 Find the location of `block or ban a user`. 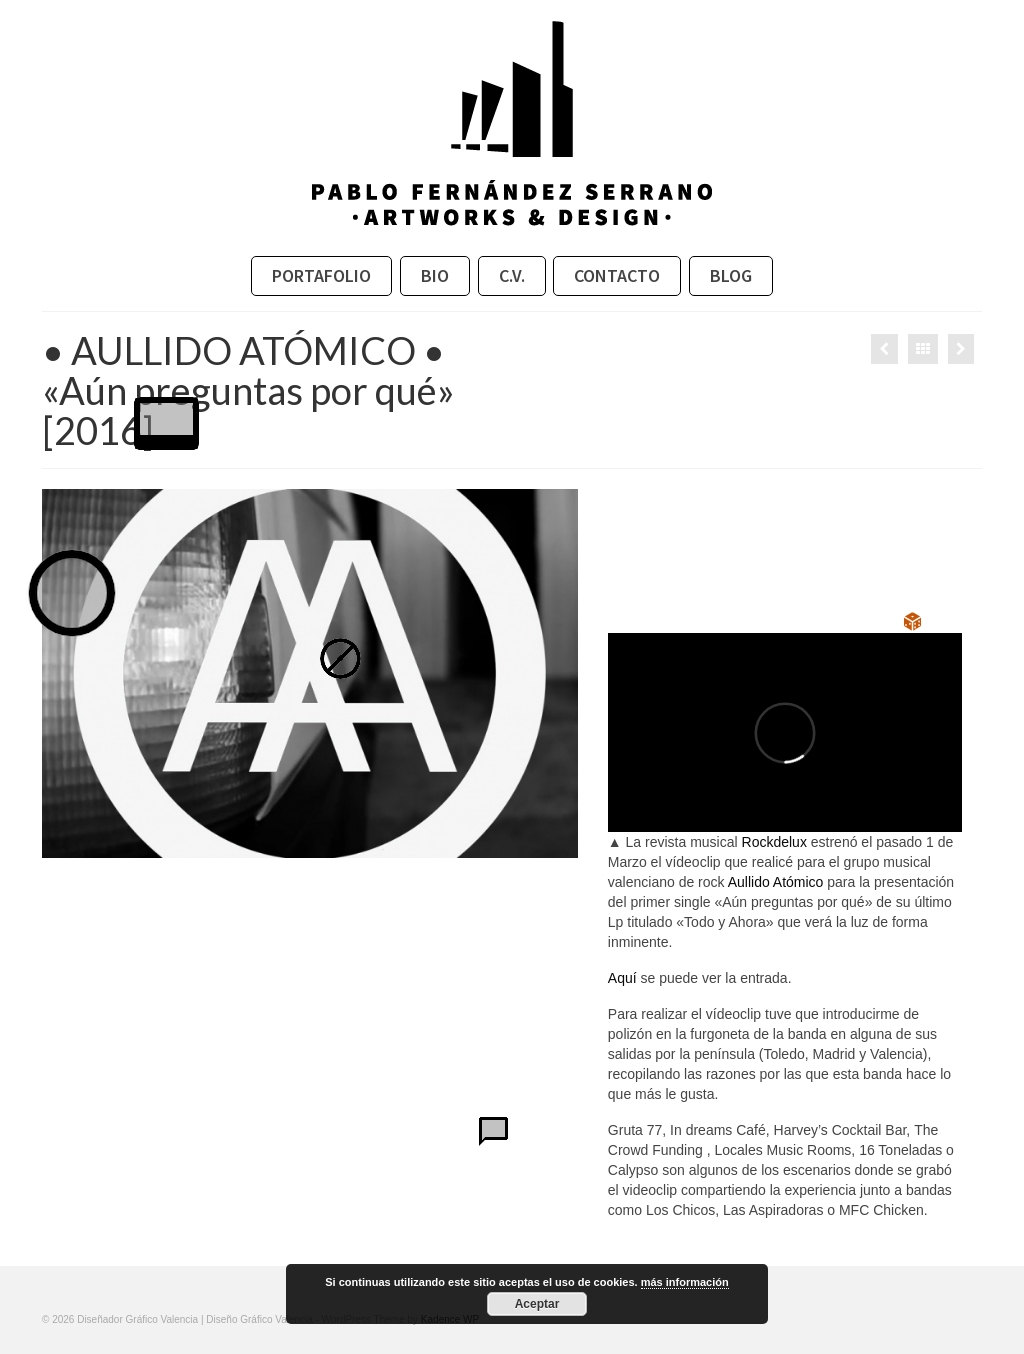

block or ban a user is located at coordinates (340, 658).